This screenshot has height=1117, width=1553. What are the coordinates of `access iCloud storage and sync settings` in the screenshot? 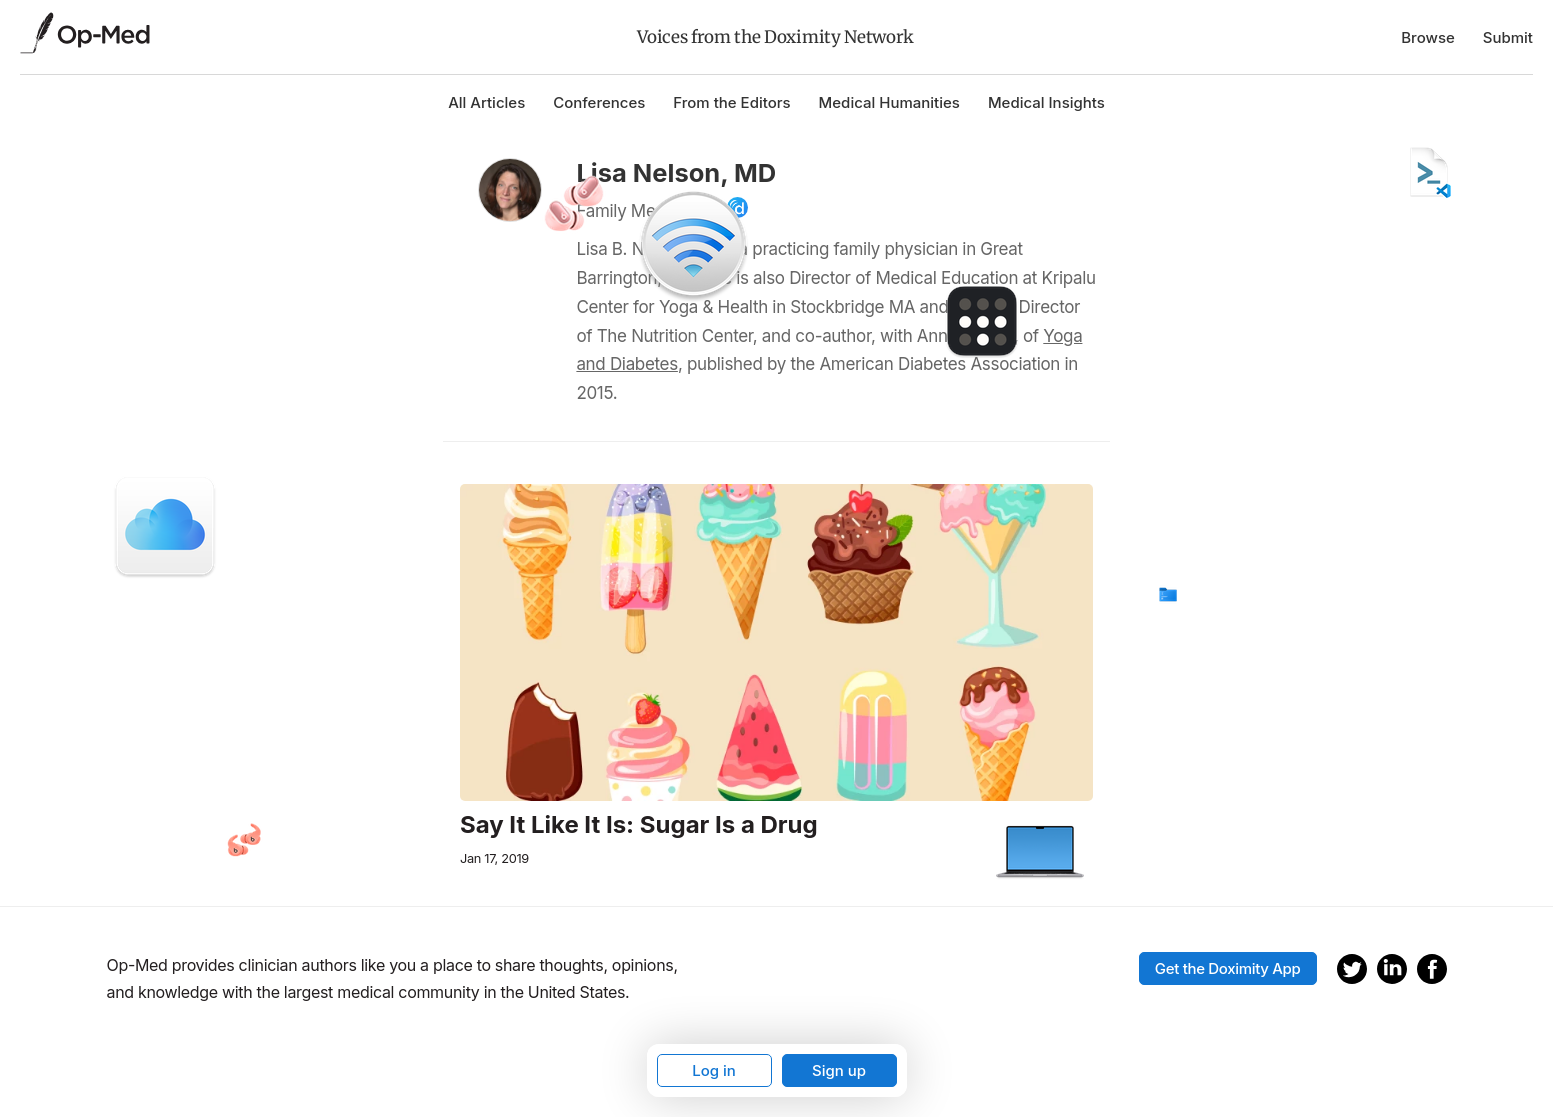 It's located at (165, 526).